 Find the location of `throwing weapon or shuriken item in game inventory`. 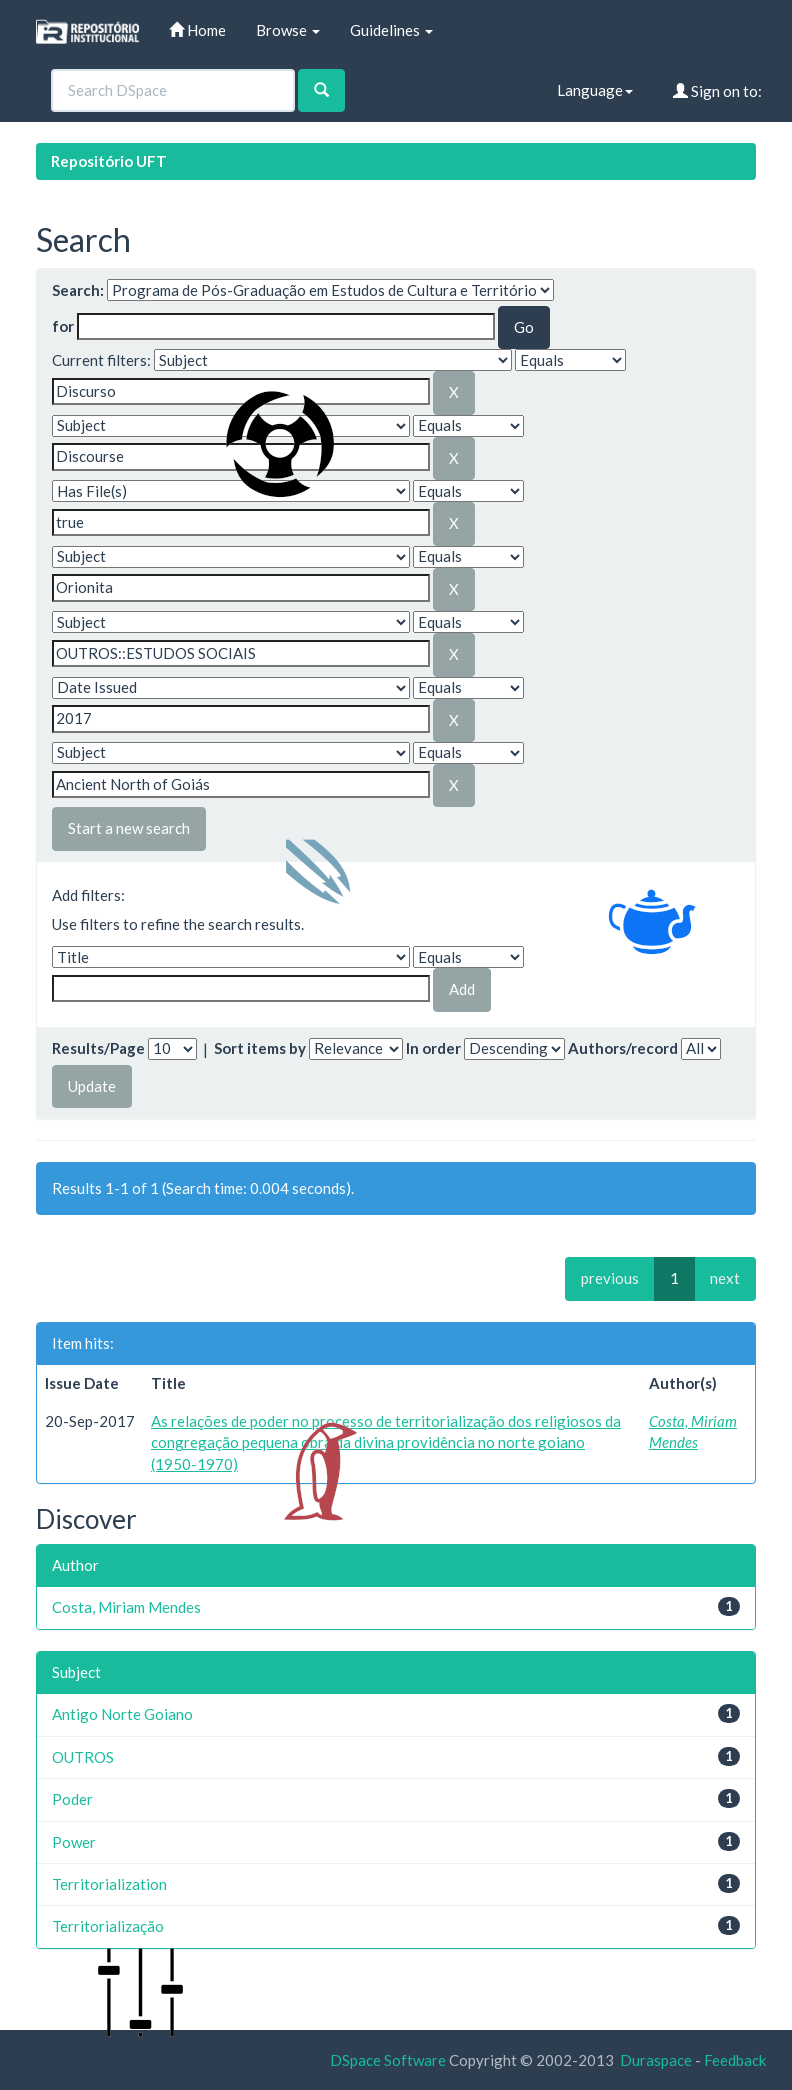

throwing weapon or shuriken item in game inventory is located at coordinates (280, 443).